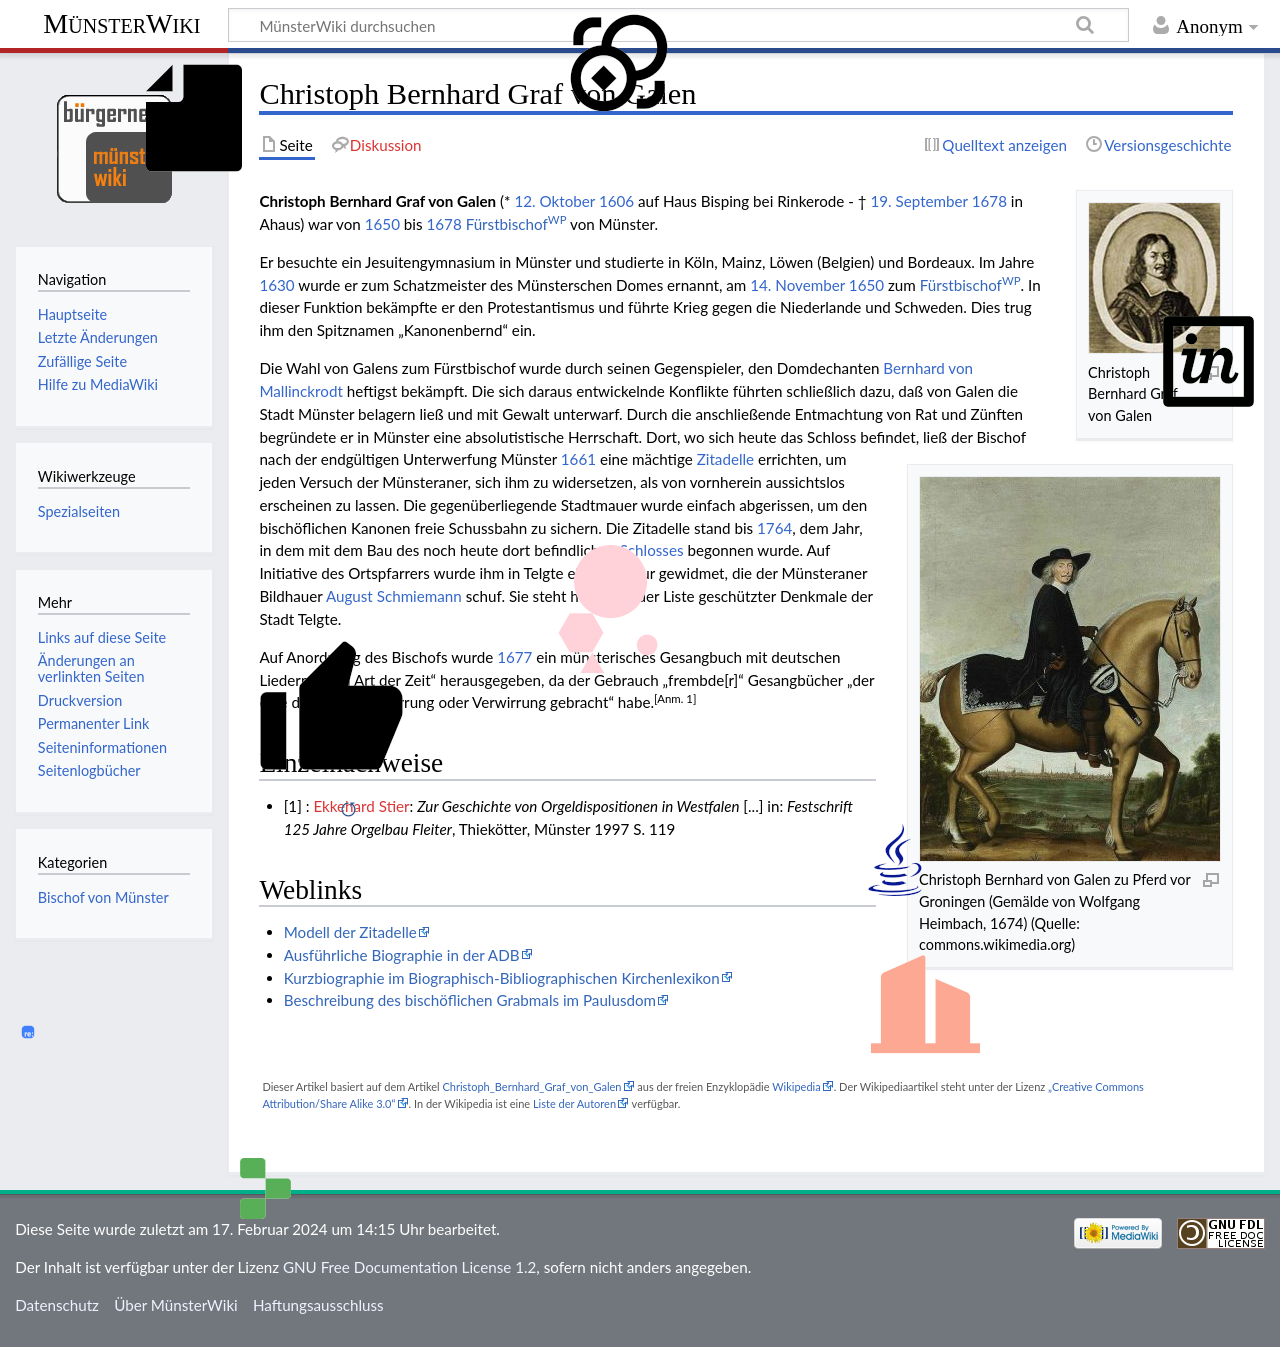  Describe the element at coordinates (265, 1188) in the screenshot. I see `open replit` at that location.